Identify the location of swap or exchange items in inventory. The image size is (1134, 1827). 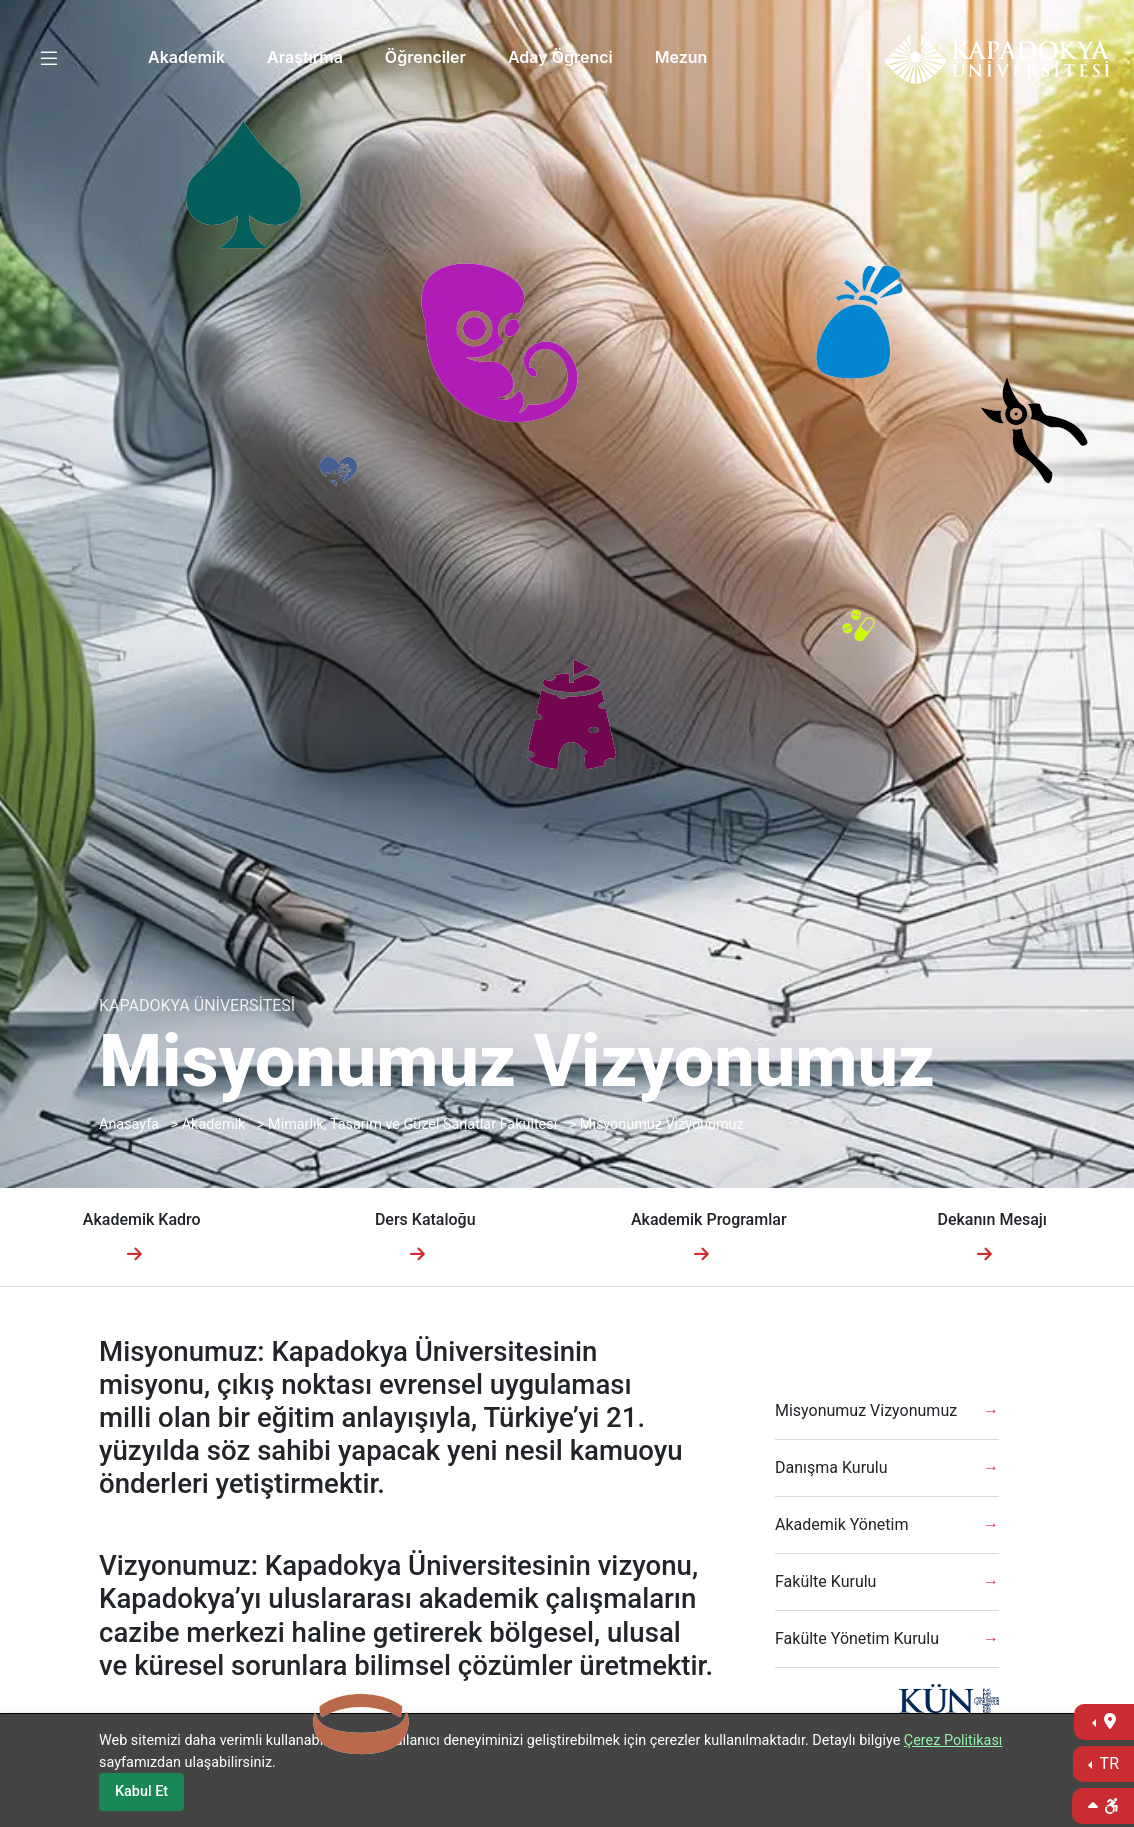
(860, 321).